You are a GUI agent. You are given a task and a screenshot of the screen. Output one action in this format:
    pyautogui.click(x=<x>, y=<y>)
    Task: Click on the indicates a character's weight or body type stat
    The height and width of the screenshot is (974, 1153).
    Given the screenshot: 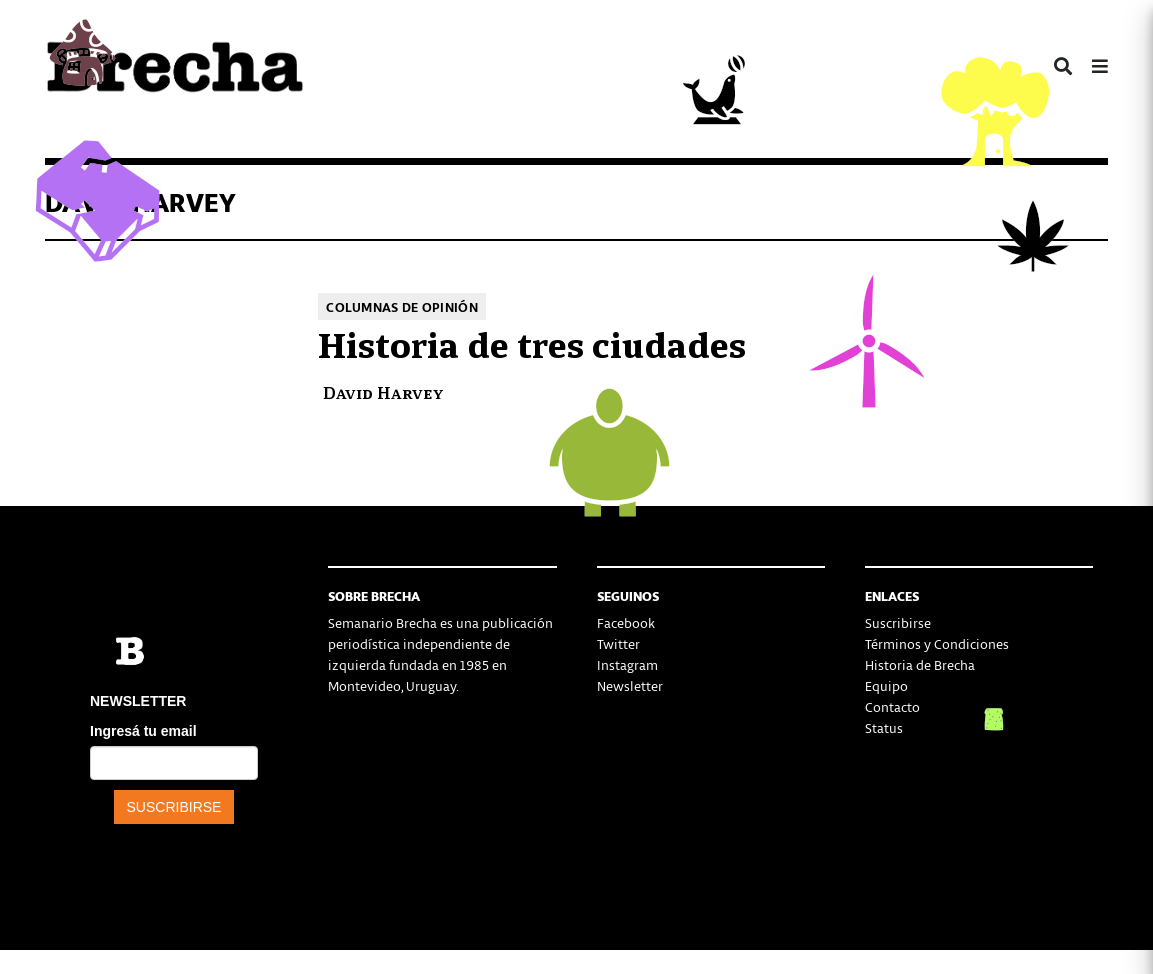 What is the action you would take?
    pyautogui.click(x=609, y=452)
    